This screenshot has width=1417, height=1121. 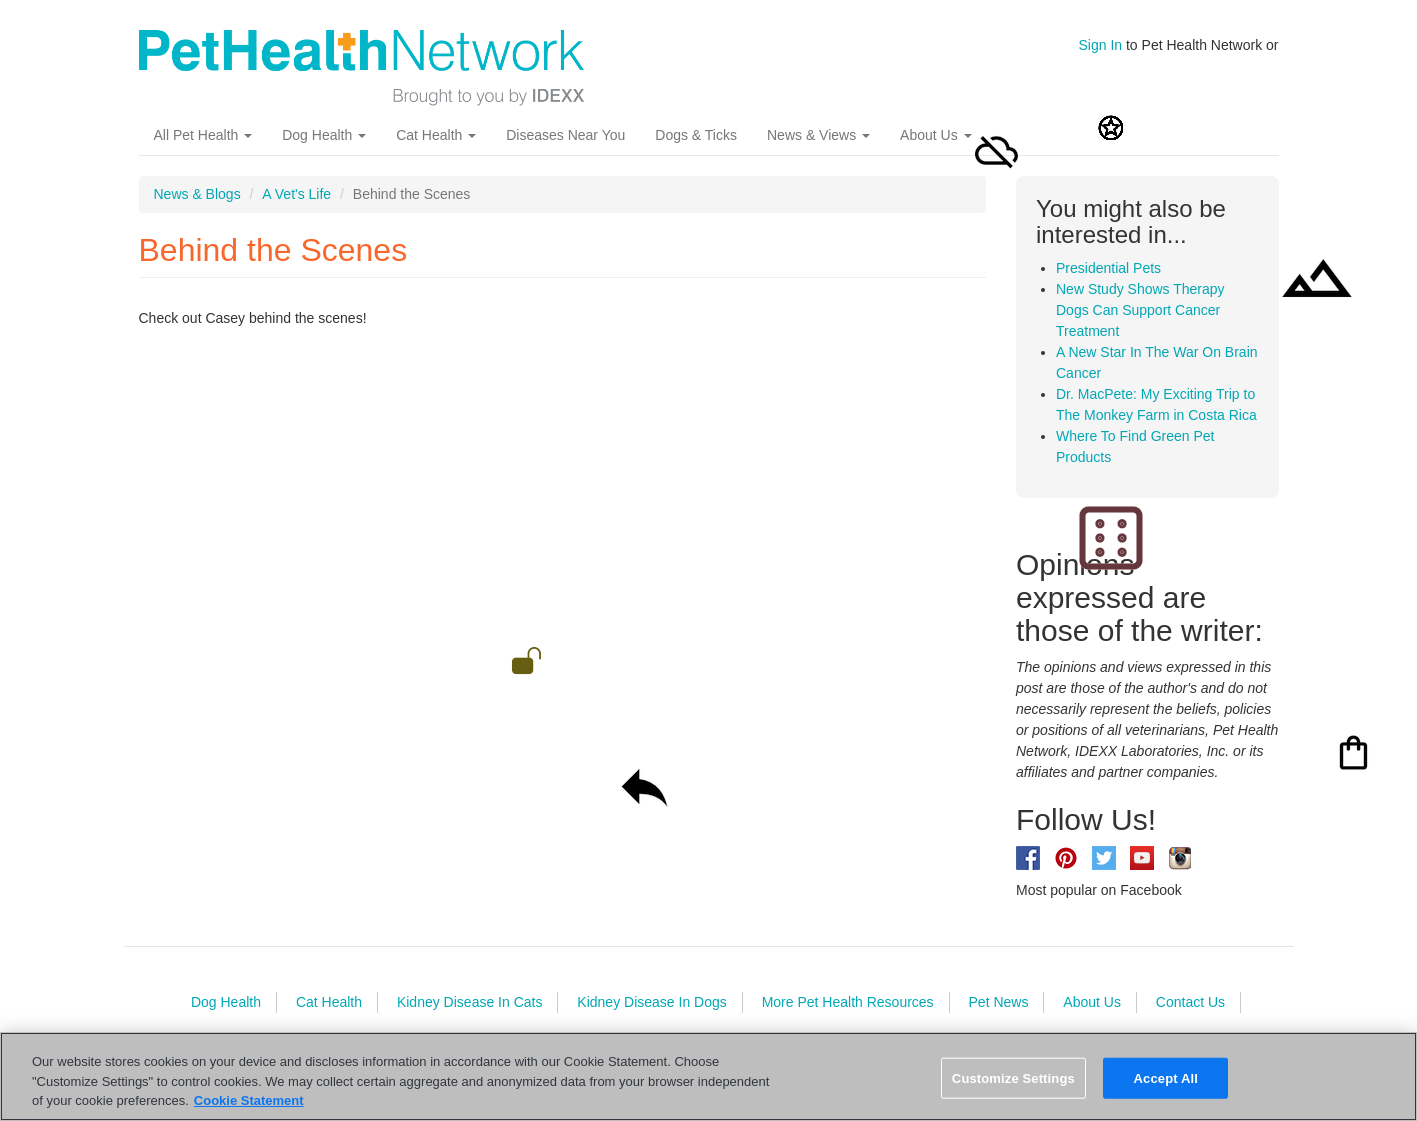 I want to click on indicates no cloud connection or offline status, so click(x=996, y=150).